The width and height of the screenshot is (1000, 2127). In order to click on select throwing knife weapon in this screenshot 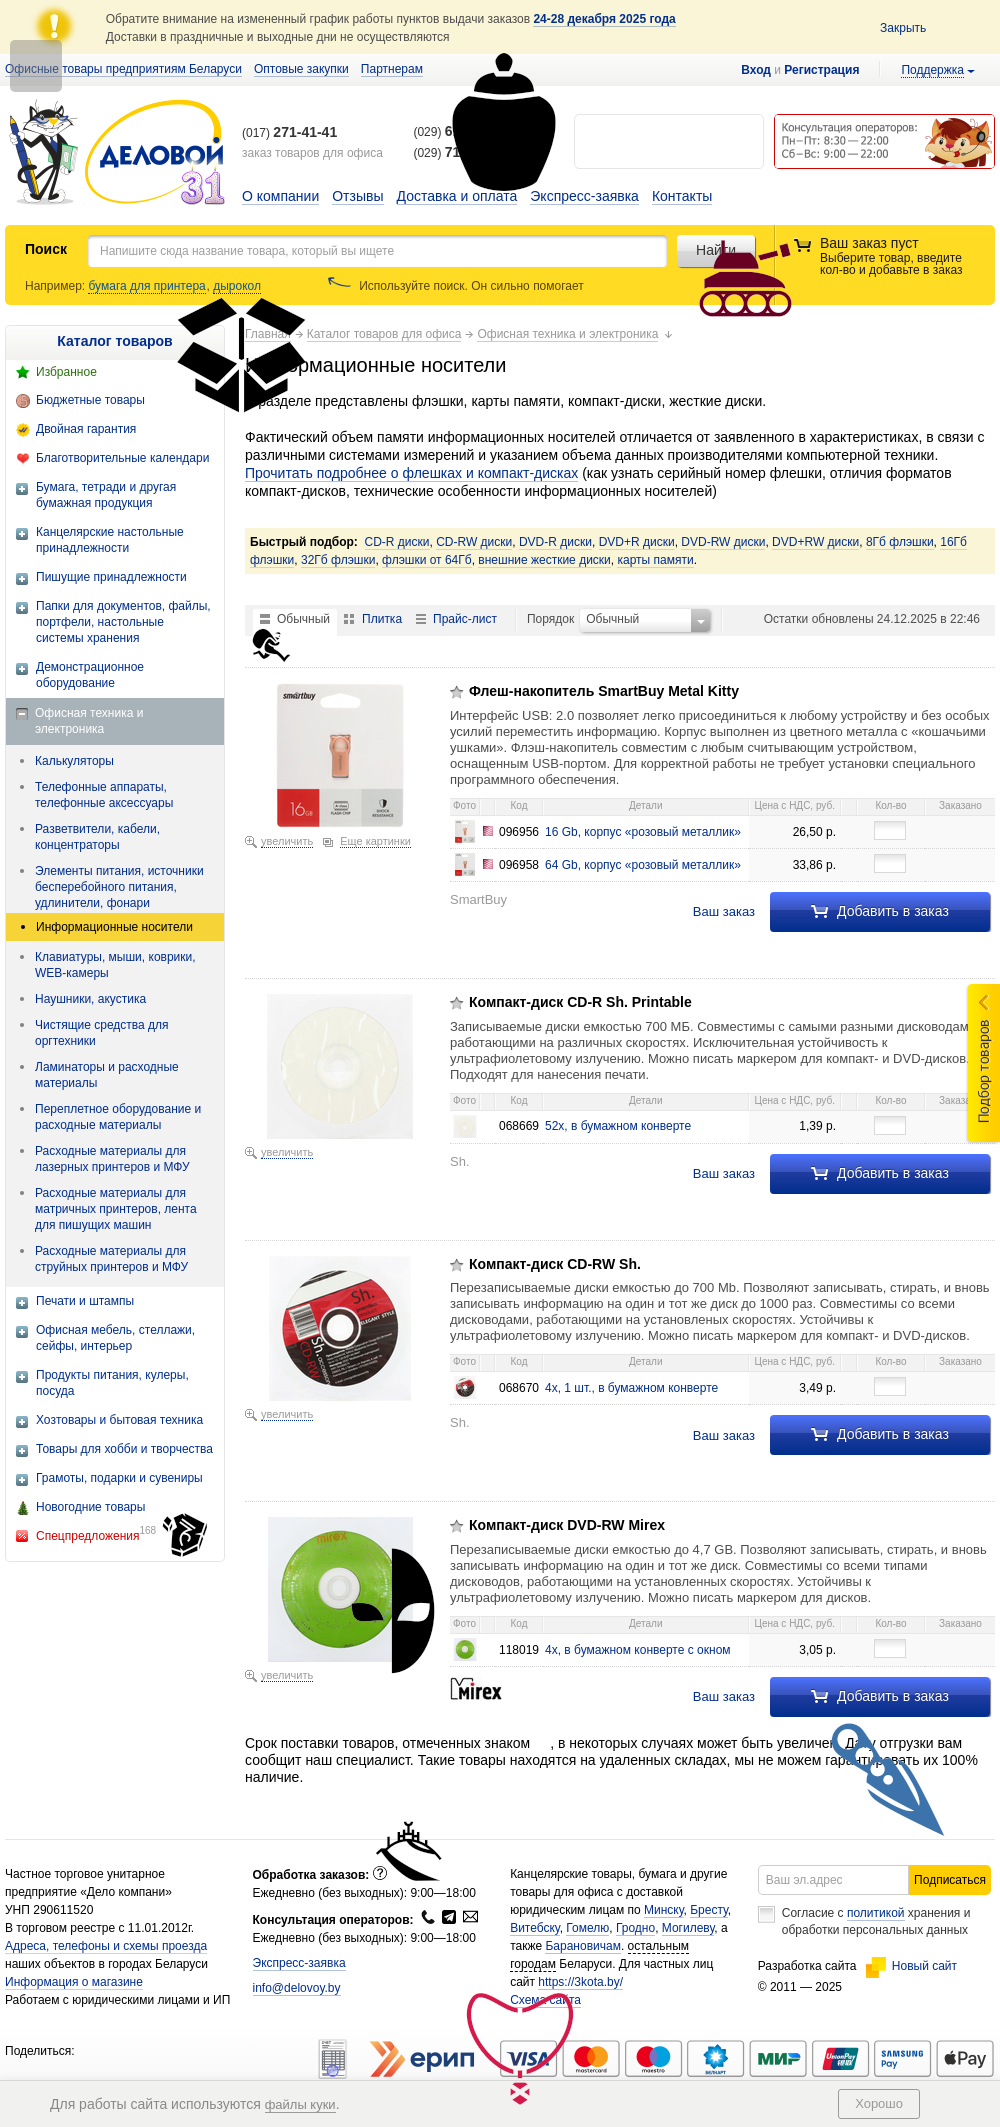, I will do `click(888, 1780)`.